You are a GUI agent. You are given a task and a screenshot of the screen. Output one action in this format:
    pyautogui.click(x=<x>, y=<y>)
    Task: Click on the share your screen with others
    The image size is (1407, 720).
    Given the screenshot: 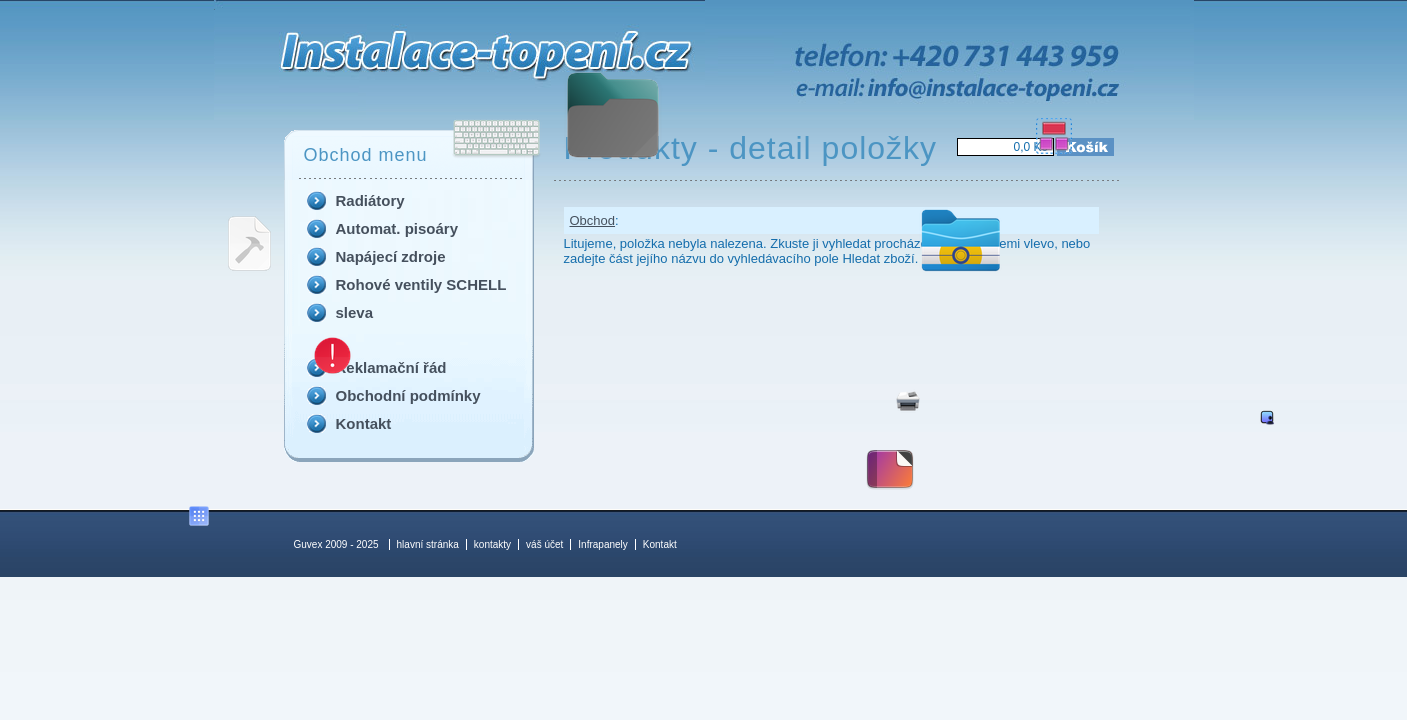 What is the action you would take?
    pyautogui.click(x=1267, y=417)
    